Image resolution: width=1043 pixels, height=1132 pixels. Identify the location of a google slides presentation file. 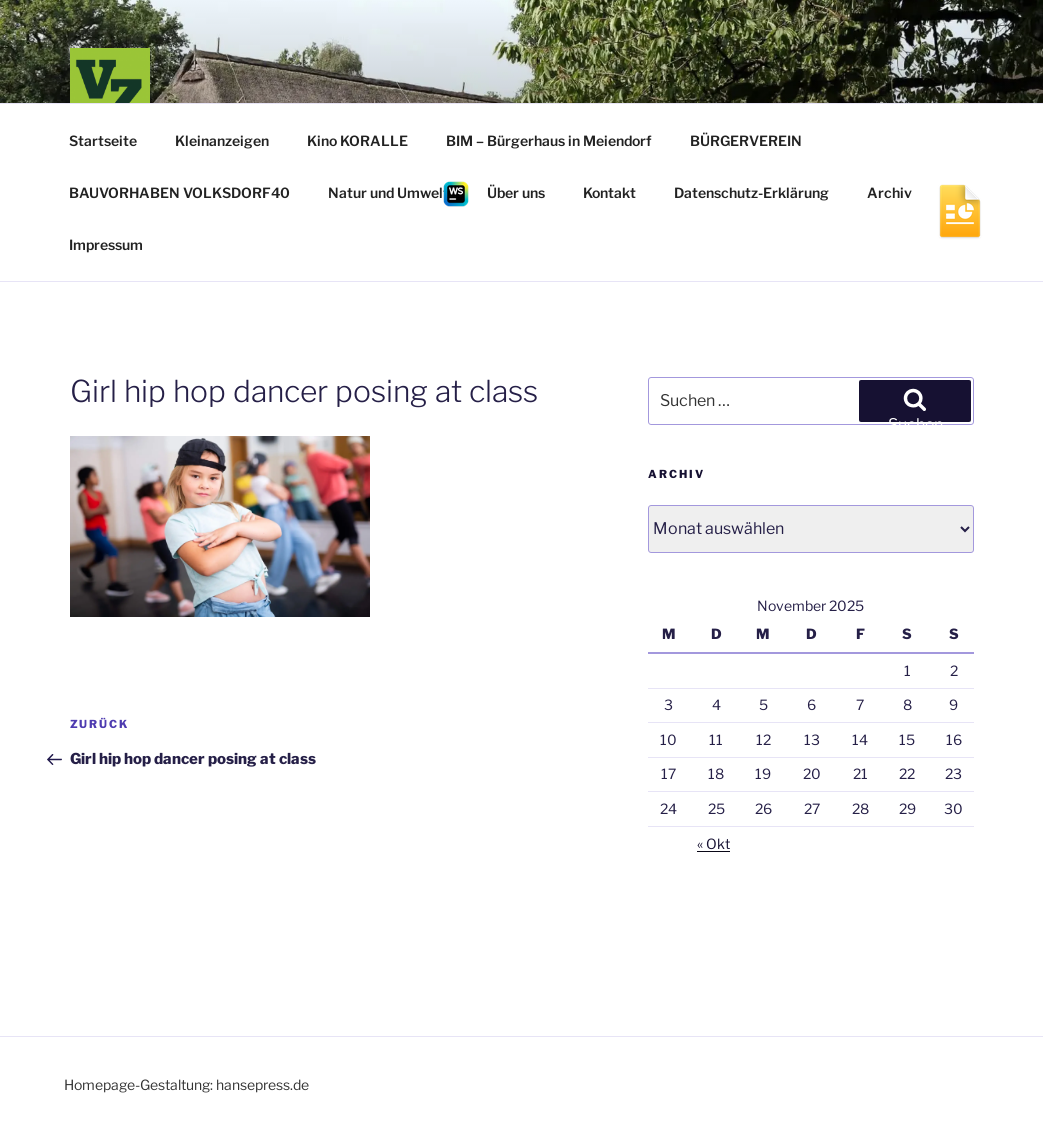
(960, 212).